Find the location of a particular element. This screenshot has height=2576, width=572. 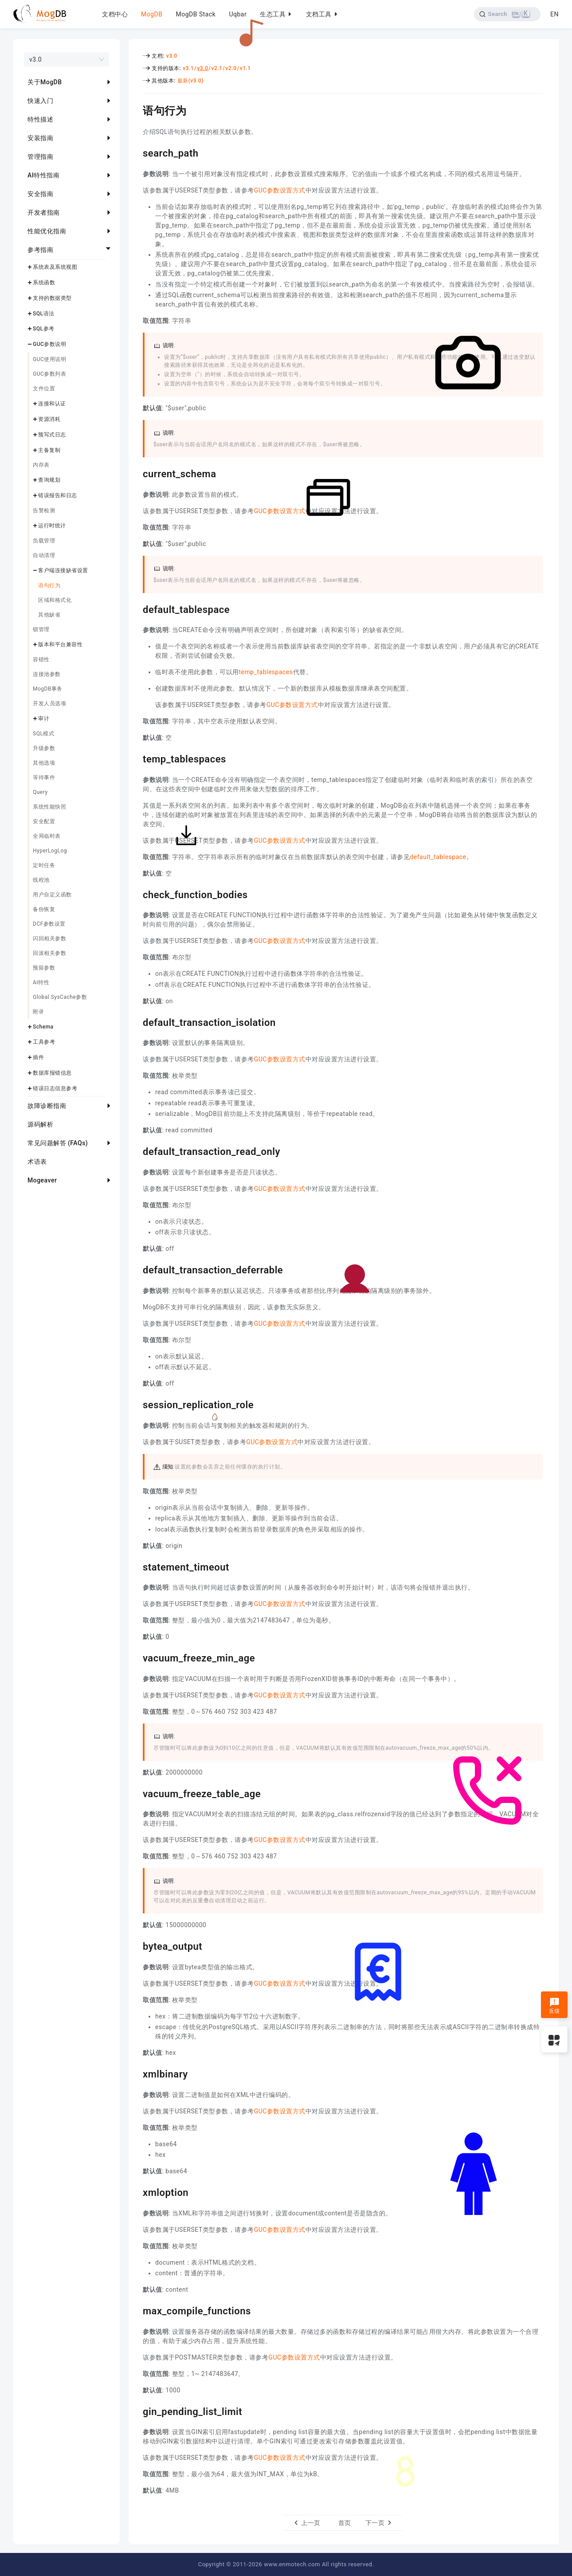

open multiple browser windows is located at coordinates (328, 497).